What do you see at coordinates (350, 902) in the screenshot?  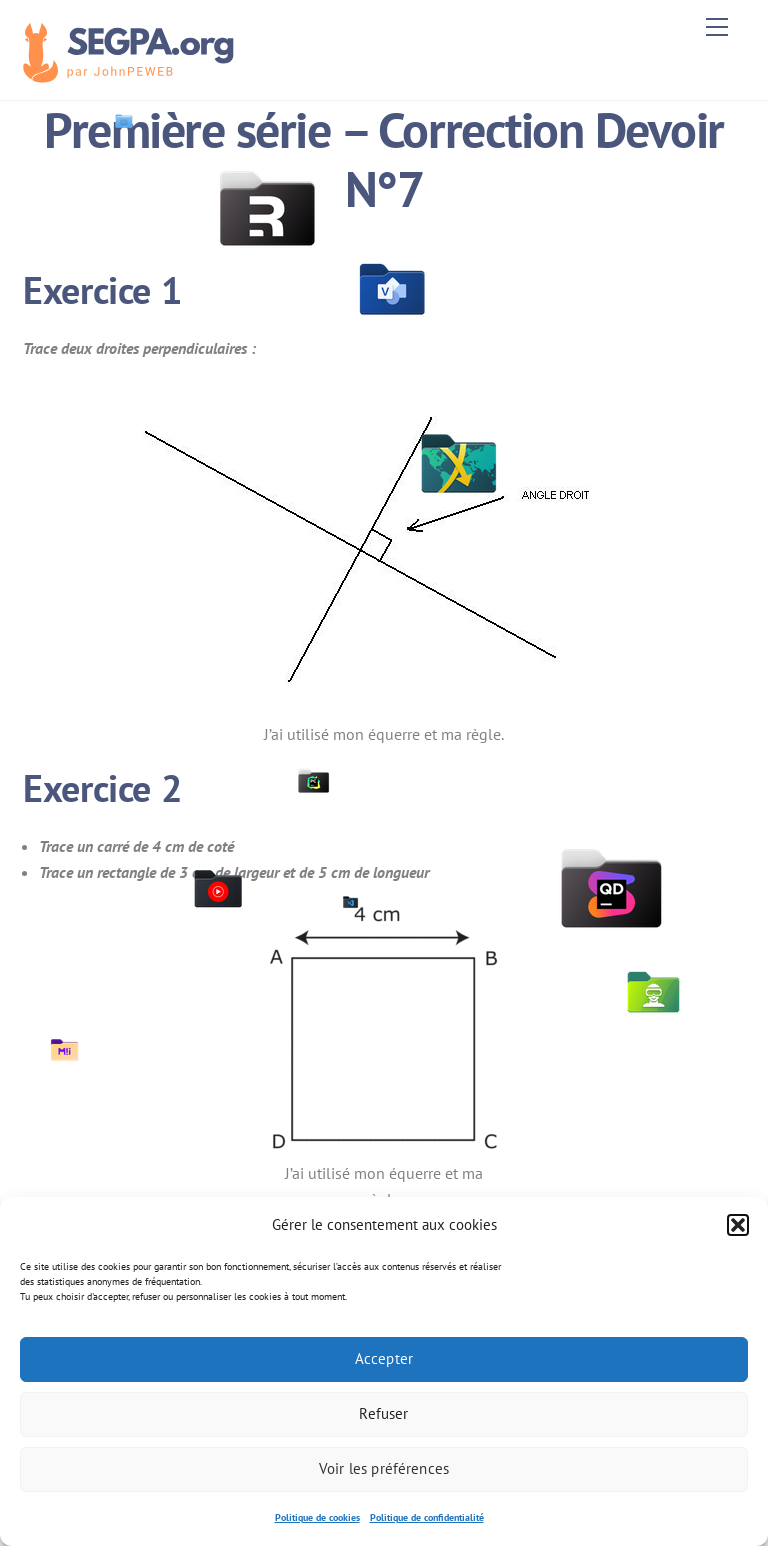 I see `open folder containing visual studio code projects` at bounding box center [350, 902].